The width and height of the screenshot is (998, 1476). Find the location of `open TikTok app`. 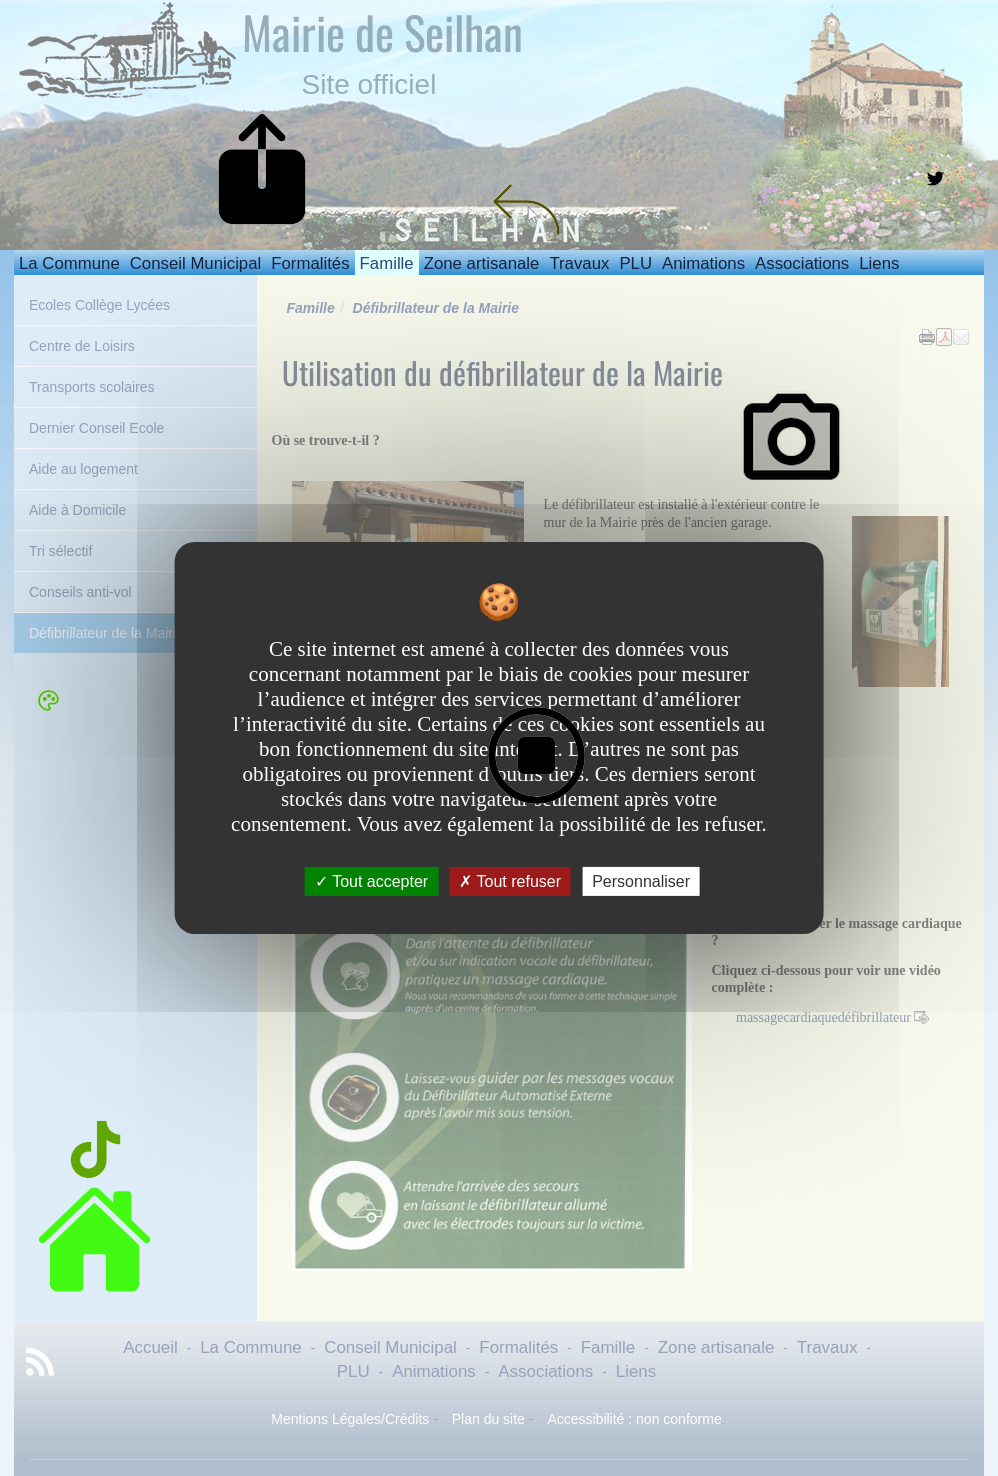

open TikTok app is located at coordinates (95, 1149).